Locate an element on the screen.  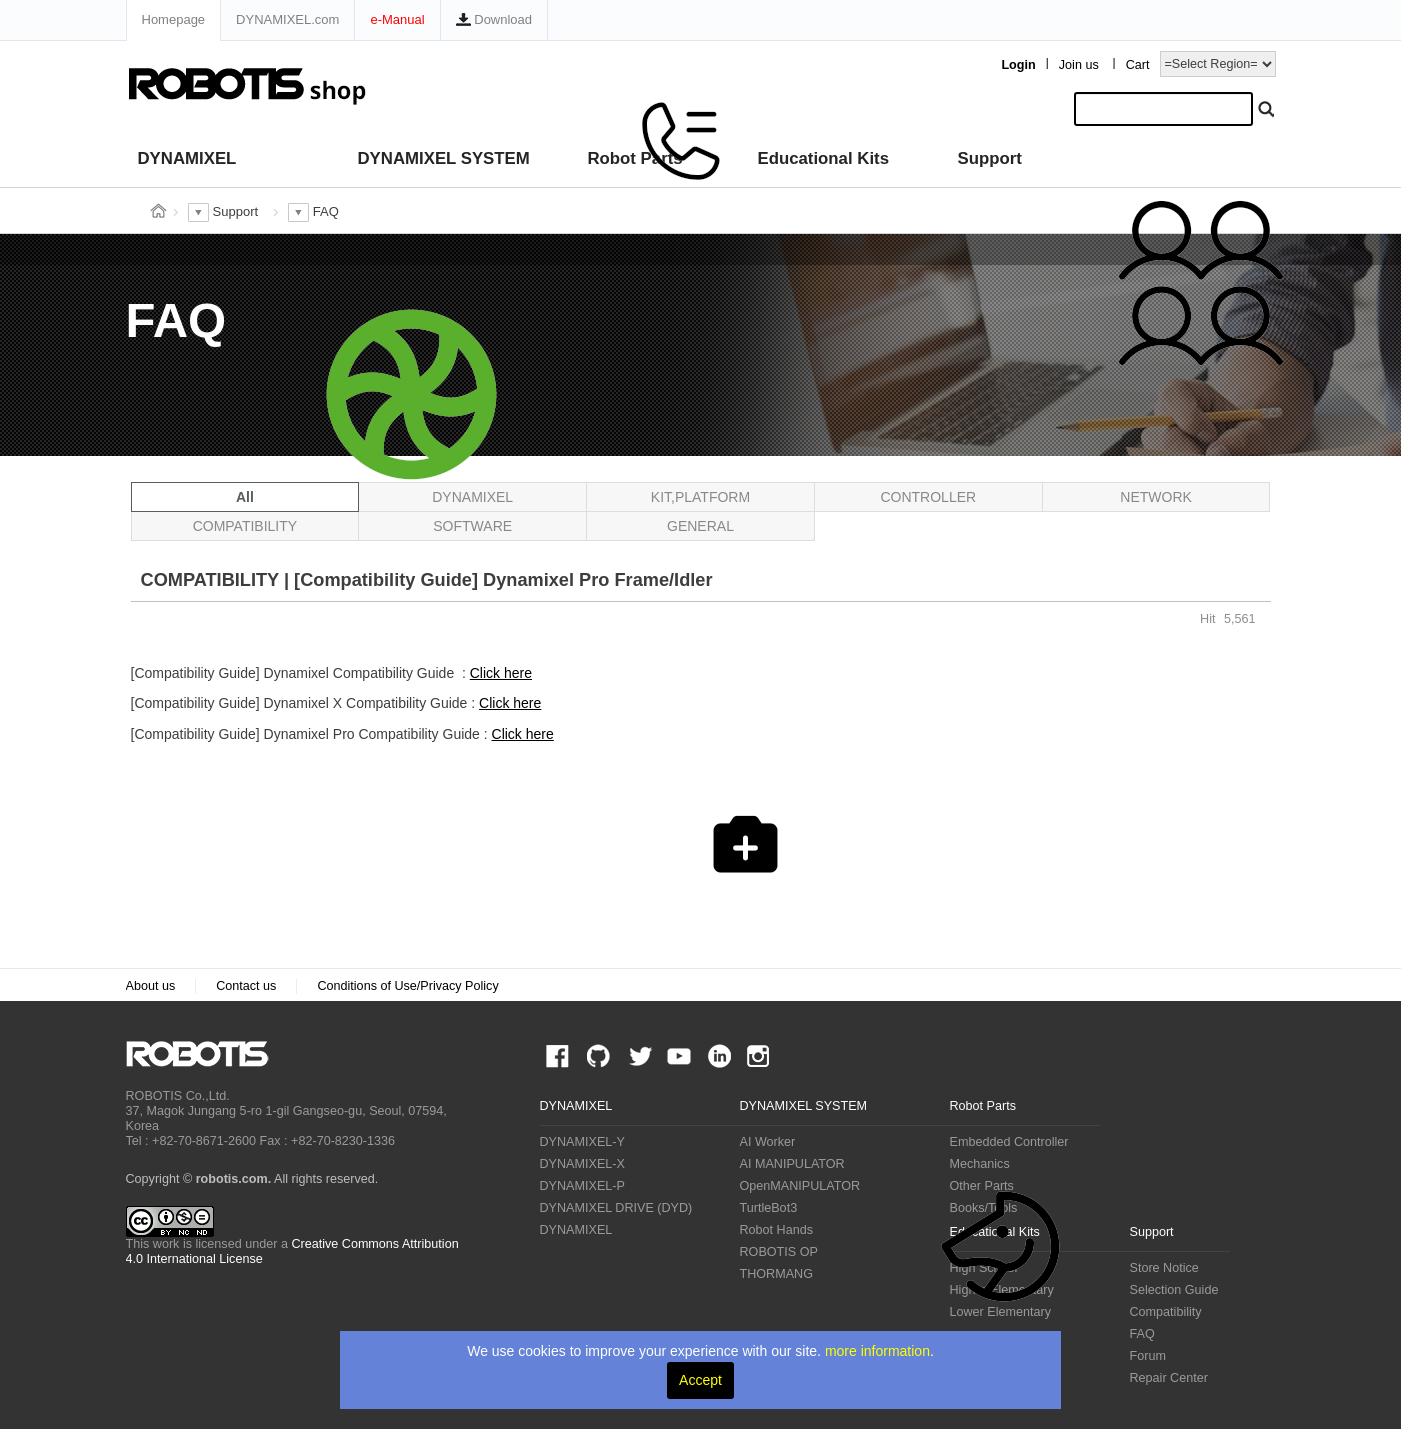
access equestrian or horse-related content is located at coordinates (1004, 1246).